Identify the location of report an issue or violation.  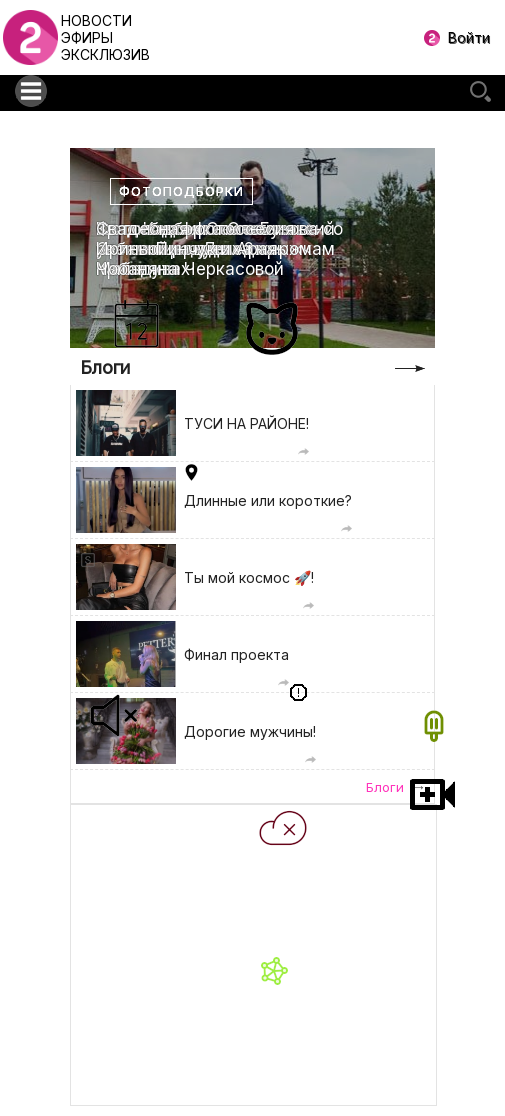
(298, 692).